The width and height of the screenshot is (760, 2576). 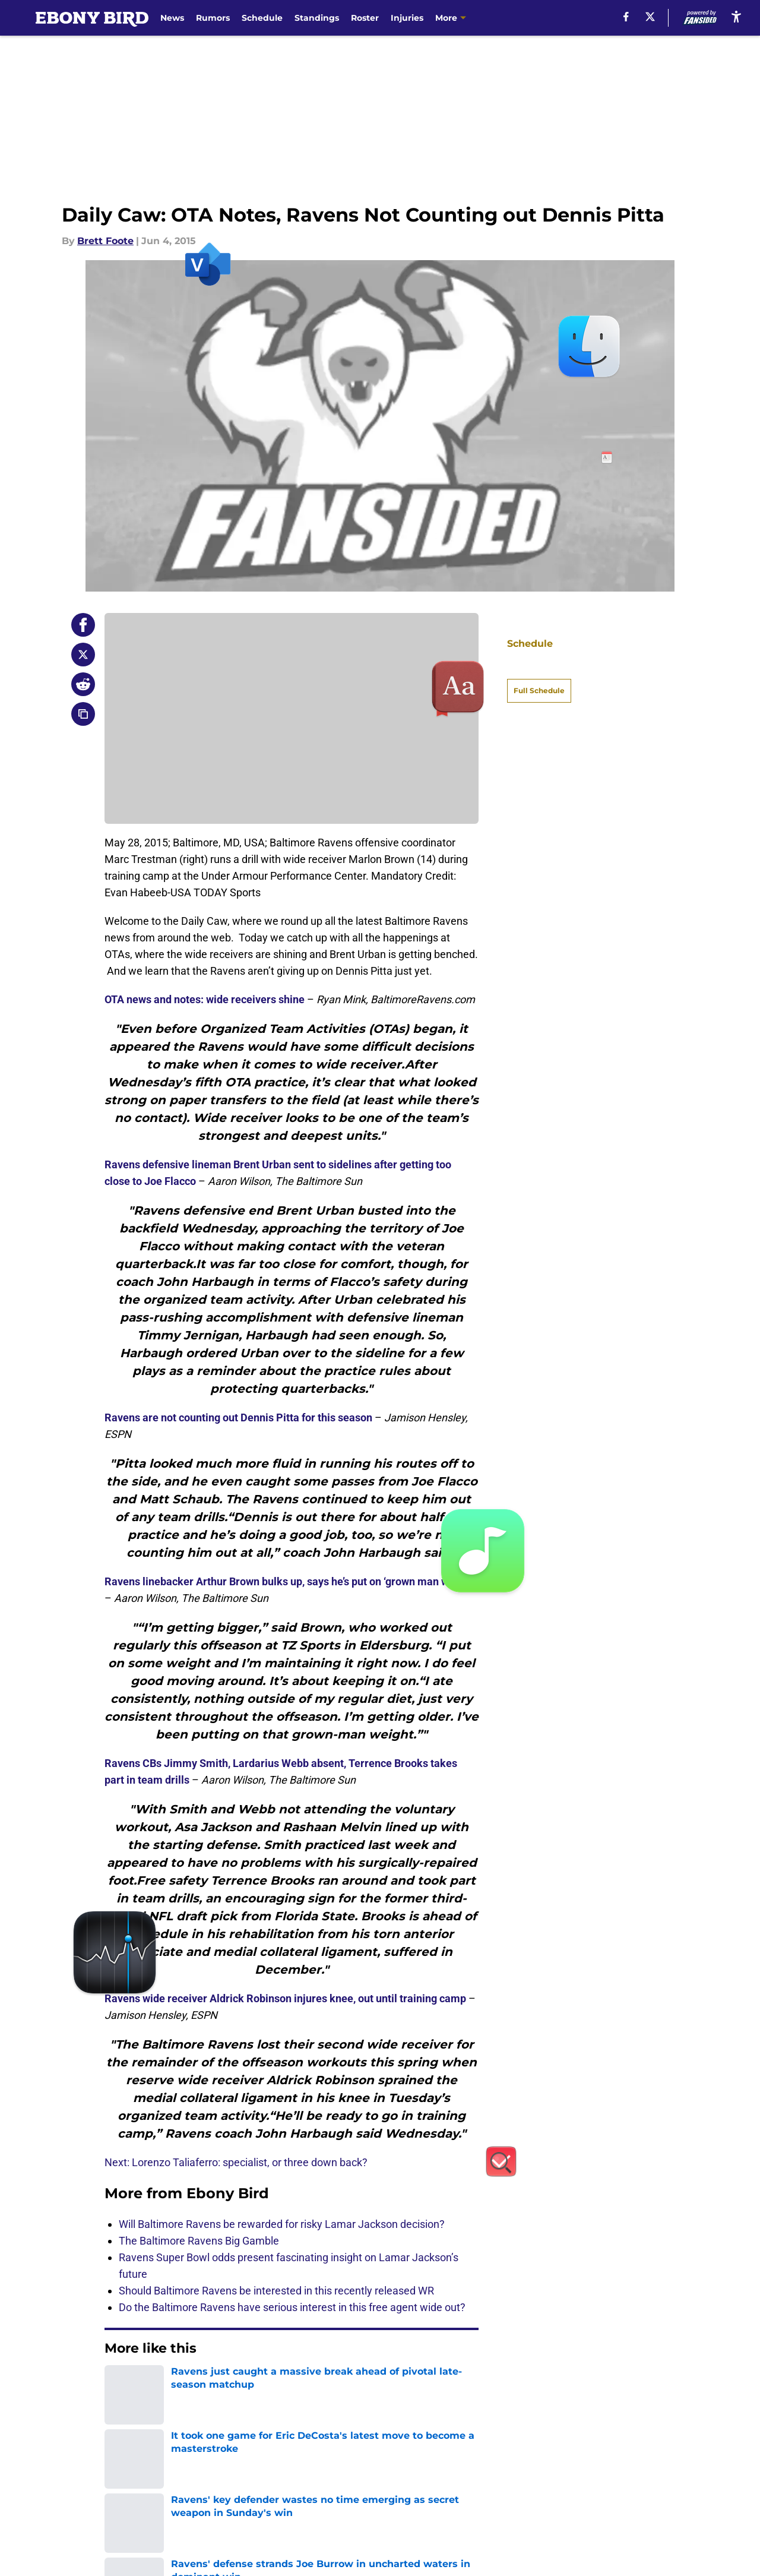 What do you see at coordinates (115, 1952) in the screenshot?
I see `open the Stocks app` at bounding box center [115, 1952].